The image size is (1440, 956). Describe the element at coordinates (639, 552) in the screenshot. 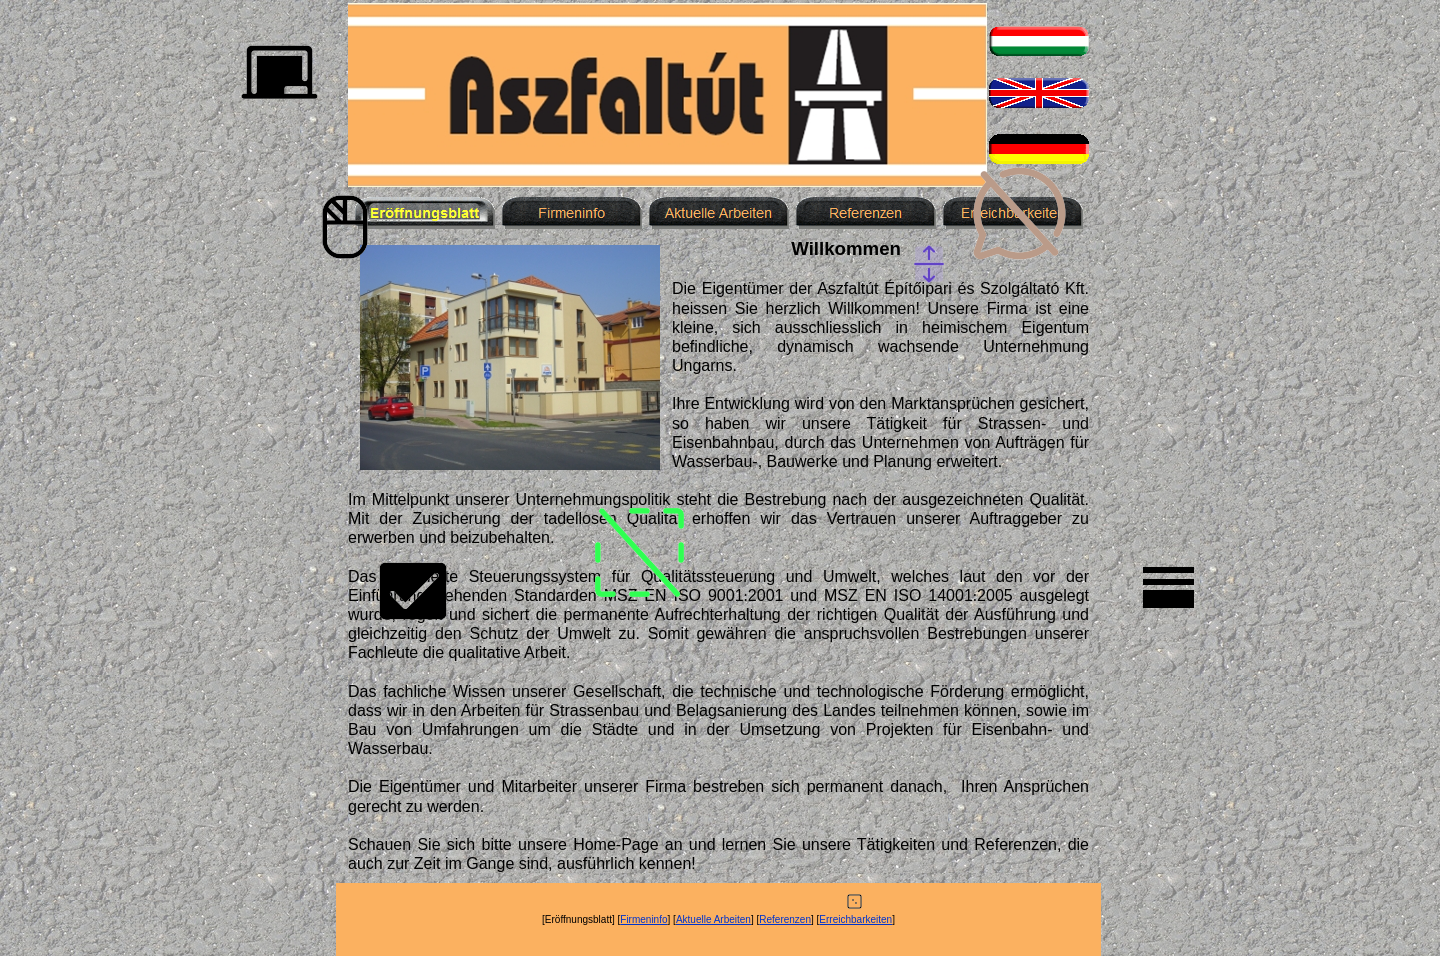

I see `disable selection mode` at that location.